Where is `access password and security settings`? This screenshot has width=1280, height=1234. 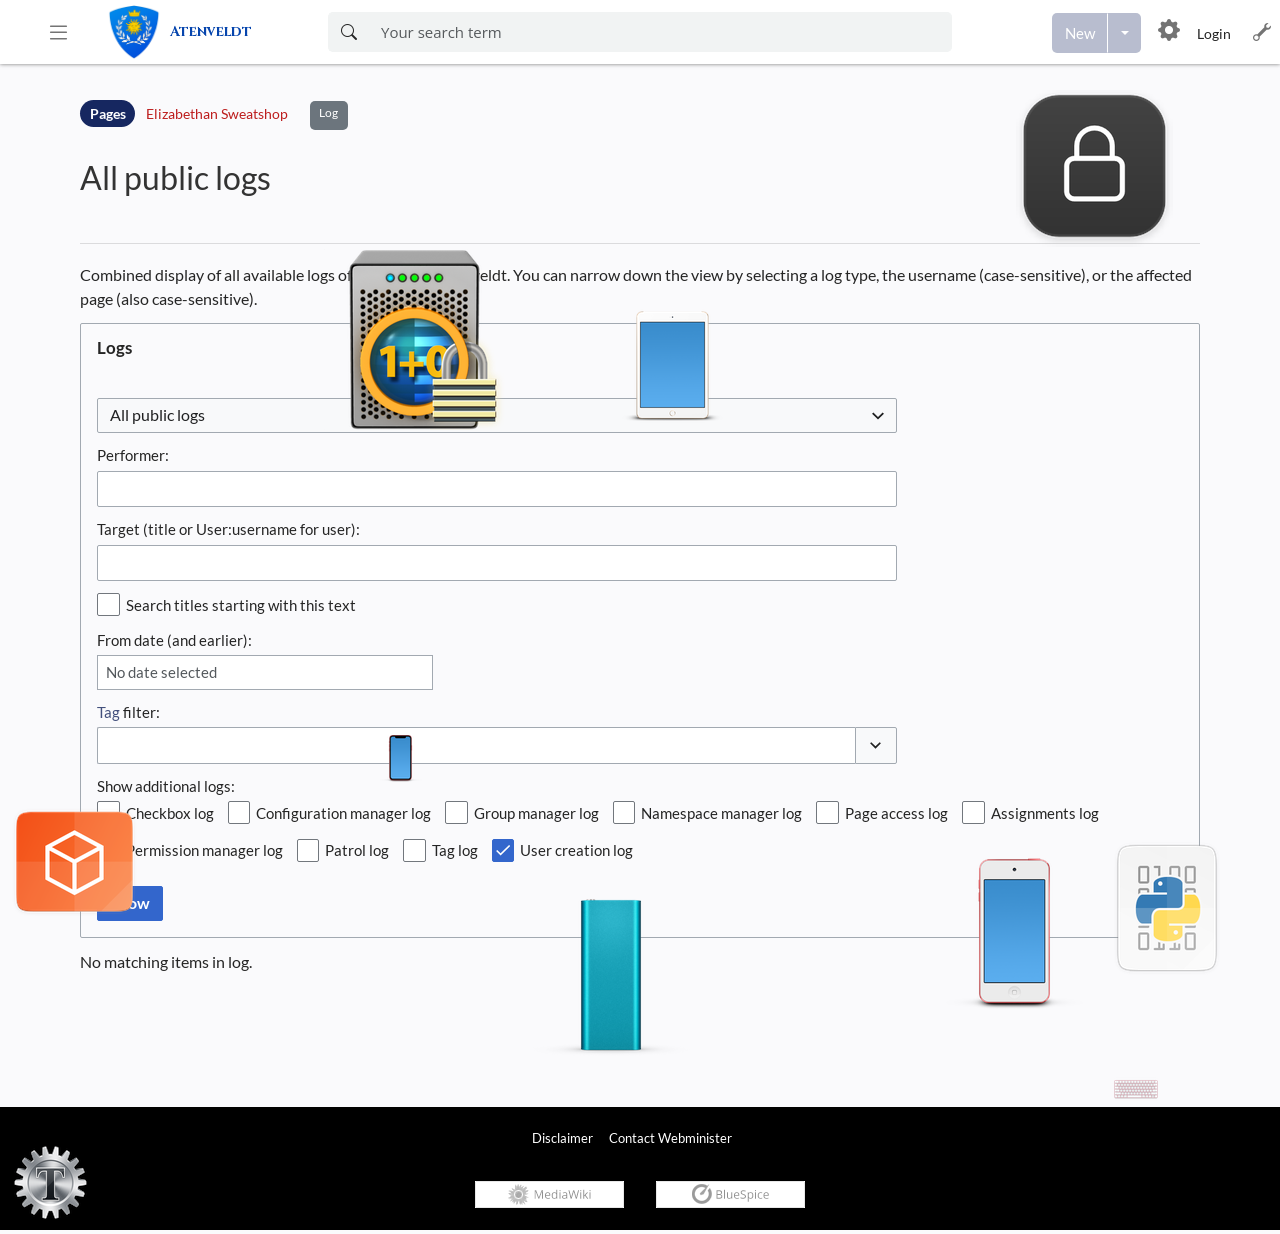
access password and security settings is located at coordinates (1094, 168).